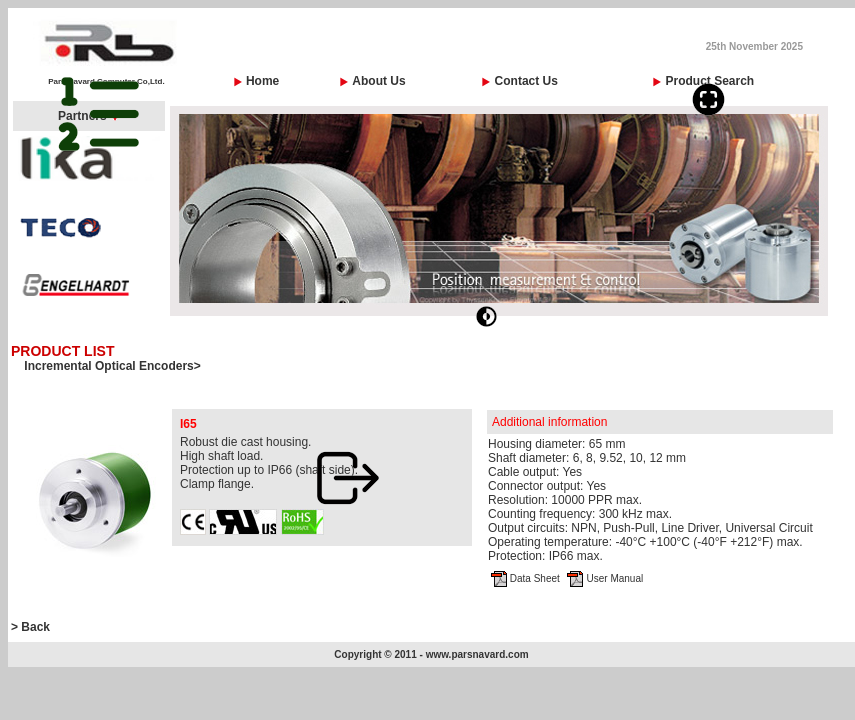 The height and width of the screenshot is (720, 855). I want to click on toggle invert colors mode, so click(486, 316).